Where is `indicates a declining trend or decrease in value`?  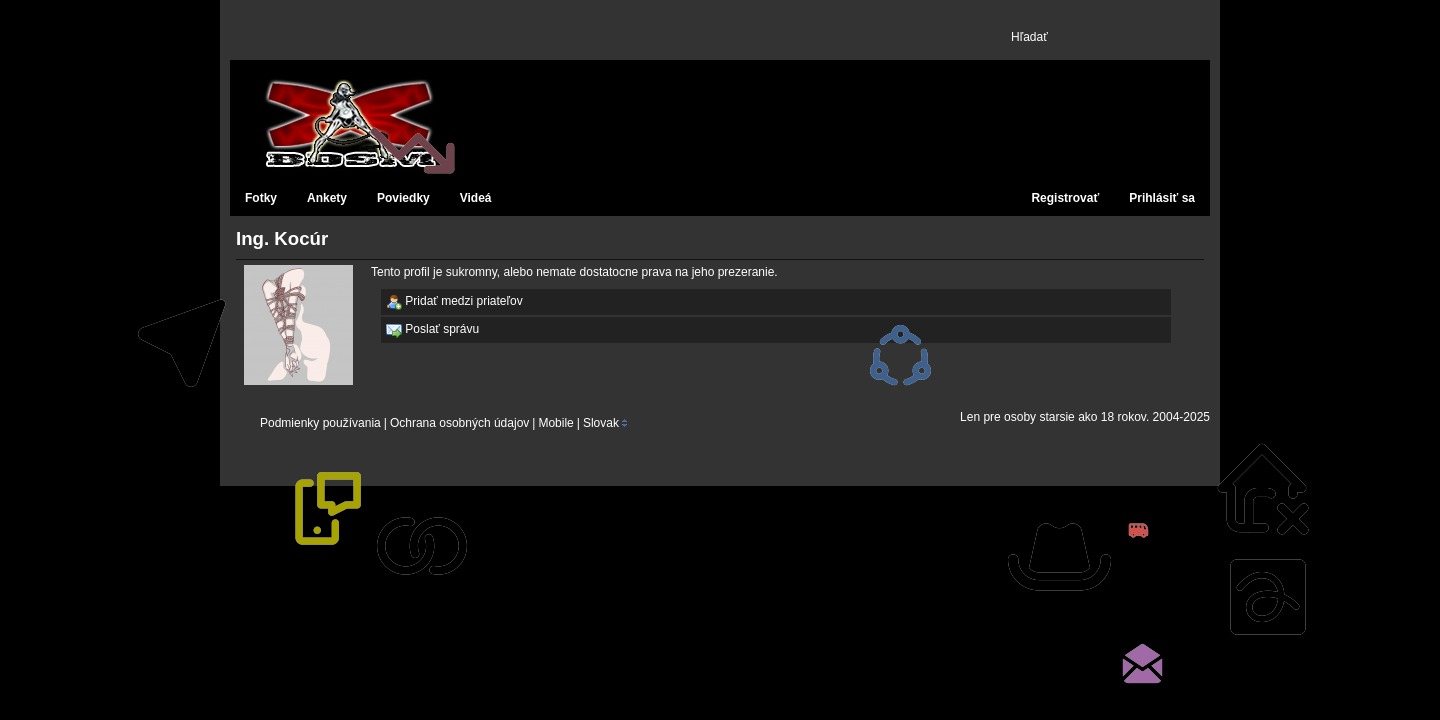
indicates a declining trend or decrease in value is located at coordinates (412, 150).